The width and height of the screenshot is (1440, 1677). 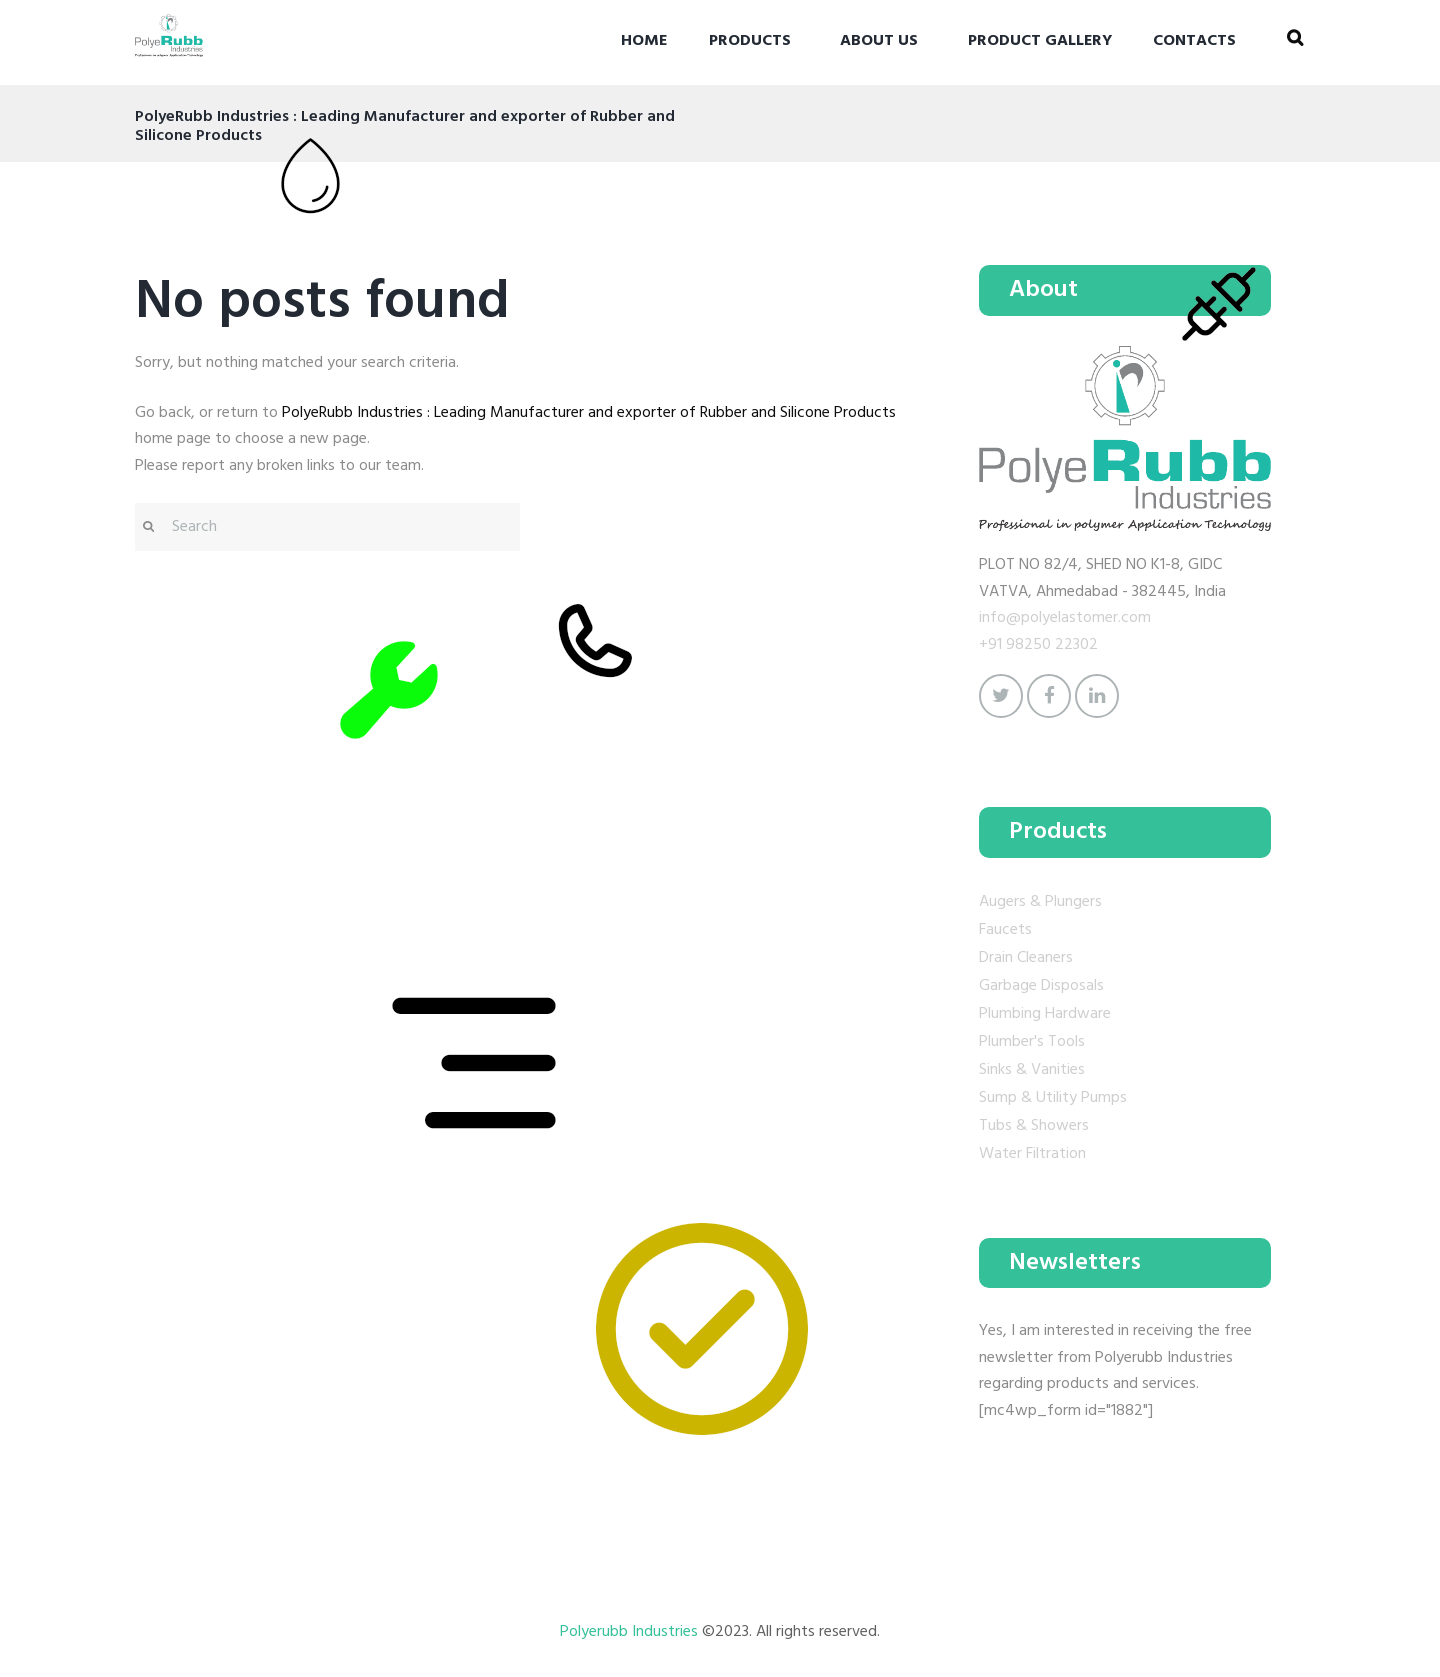 What do you see at coordinates (594, 642) in the screenshot?
I see `make a phone call` at bounding box center [594, 642].